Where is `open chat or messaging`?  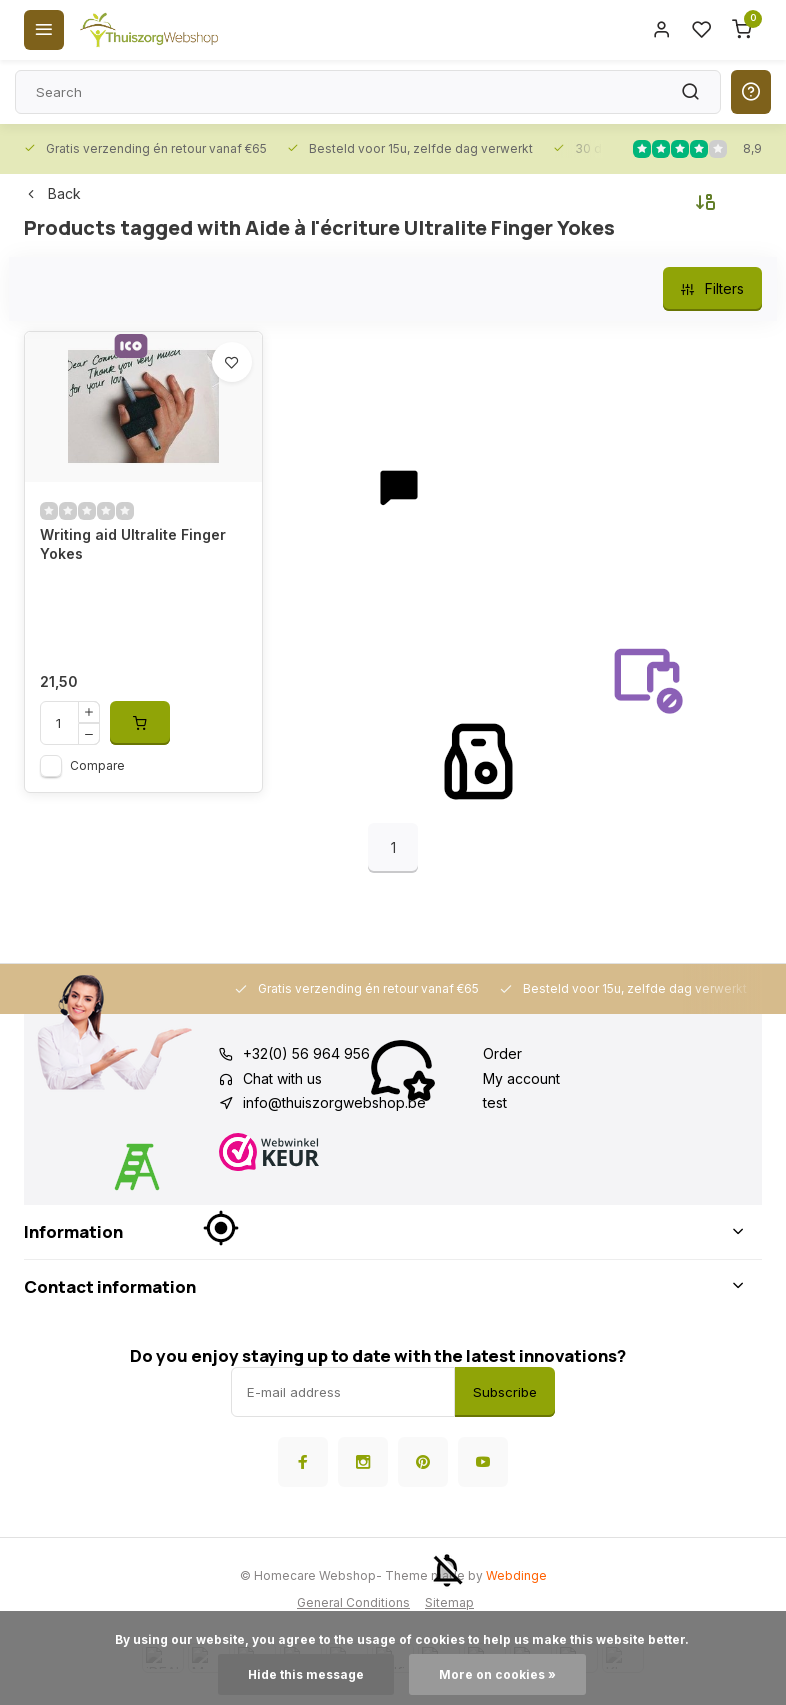
open chat or messaging is located at coordinates (399, 485).